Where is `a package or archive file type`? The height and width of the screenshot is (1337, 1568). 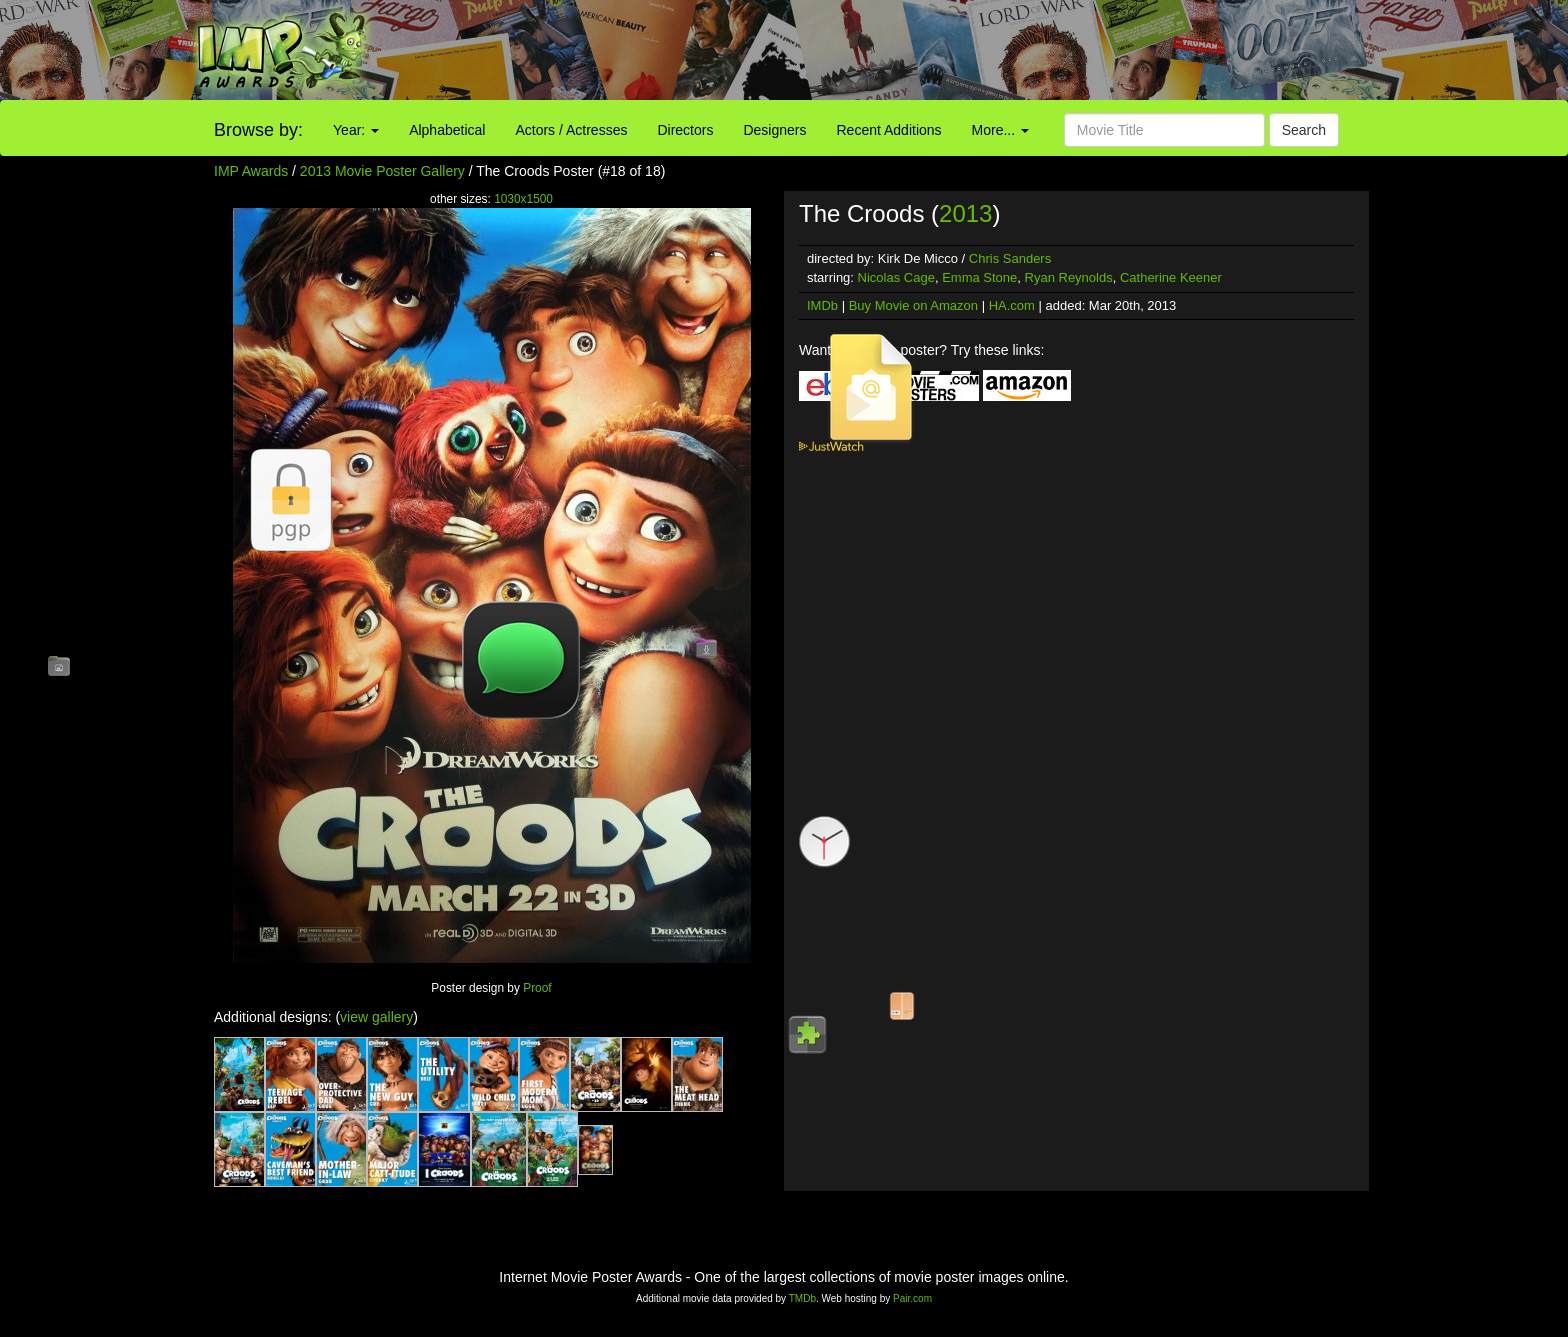 a package or archive file type is located at coordinates (902, 1006).